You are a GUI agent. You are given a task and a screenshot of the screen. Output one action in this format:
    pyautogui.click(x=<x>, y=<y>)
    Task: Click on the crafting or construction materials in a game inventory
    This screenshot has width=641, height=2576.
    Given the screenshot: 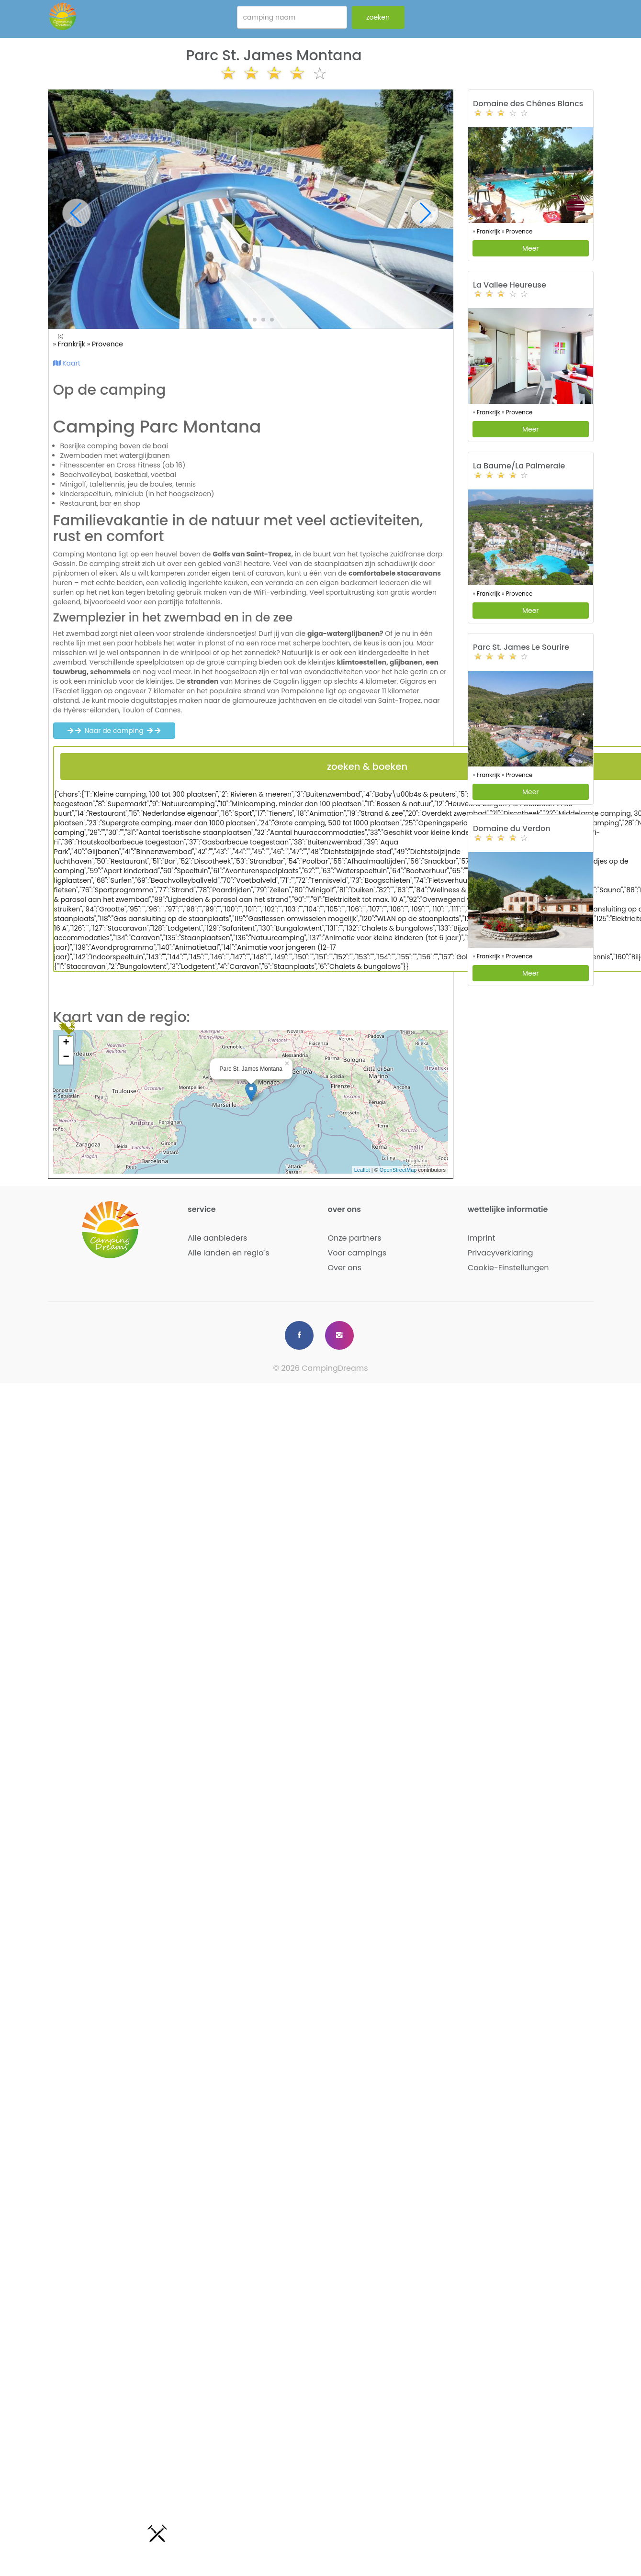 What is the action you would take?
    pyautogui.click(x=157, y=2533)
    